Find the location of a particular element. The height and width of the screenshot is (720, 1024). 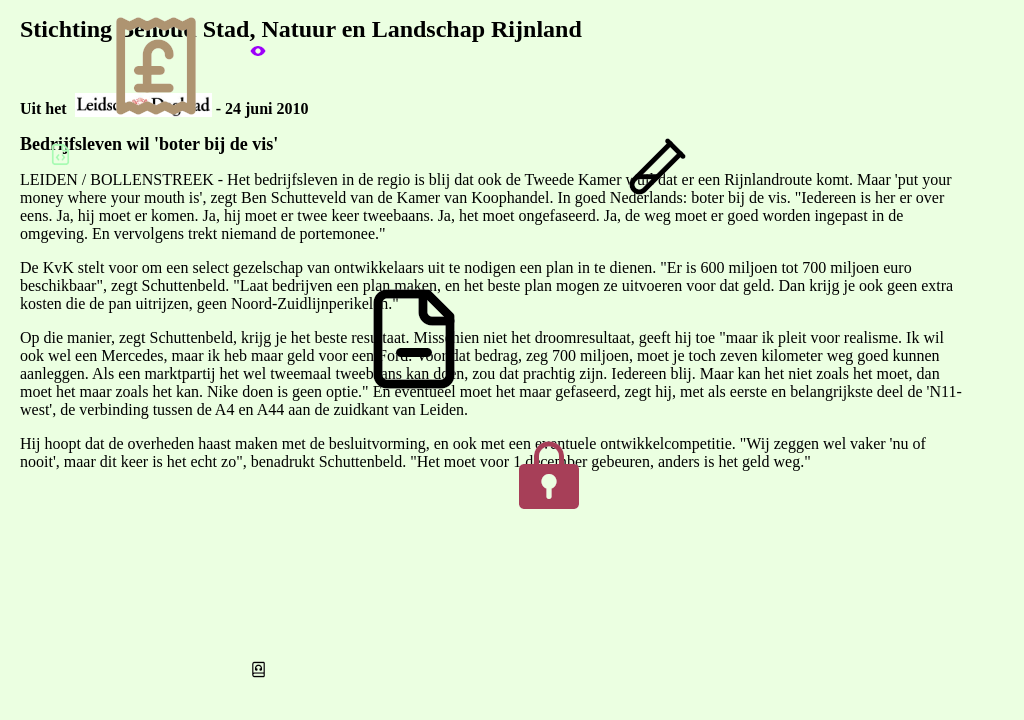

view or preview content is located at coordinates (258, 51).